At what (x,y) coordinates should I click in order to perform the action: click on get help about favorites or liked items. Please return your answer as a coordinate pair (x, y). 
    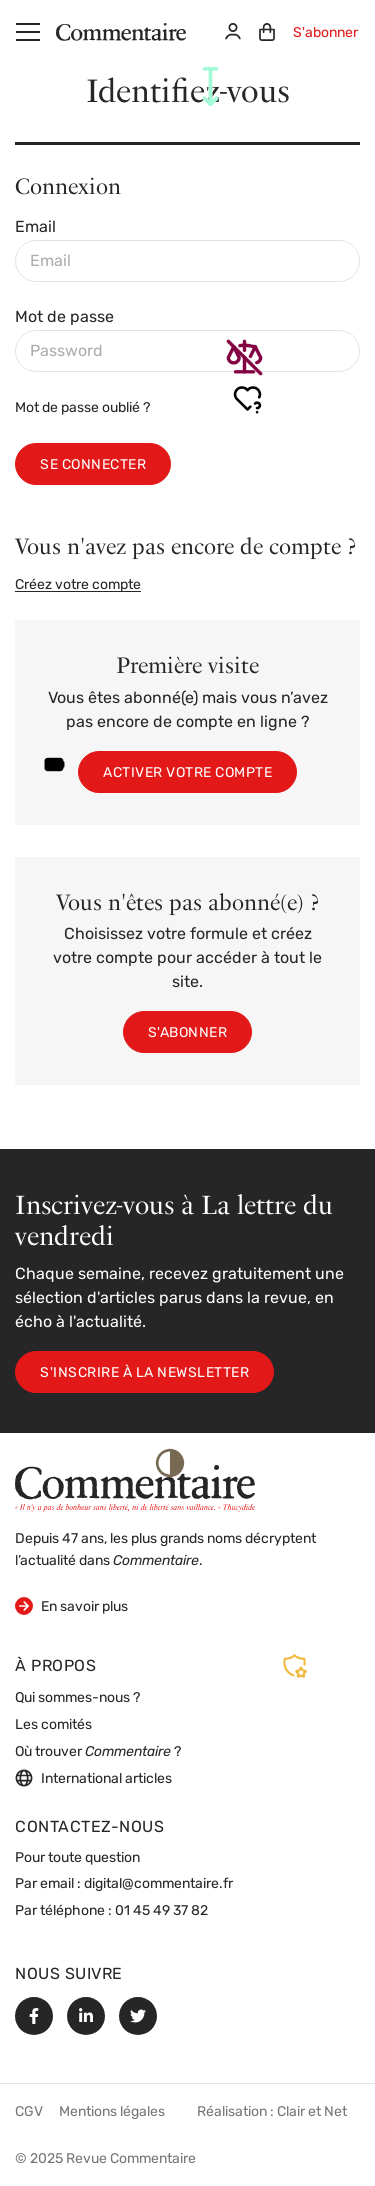
    Looking at the image, I should click on (247, 398).